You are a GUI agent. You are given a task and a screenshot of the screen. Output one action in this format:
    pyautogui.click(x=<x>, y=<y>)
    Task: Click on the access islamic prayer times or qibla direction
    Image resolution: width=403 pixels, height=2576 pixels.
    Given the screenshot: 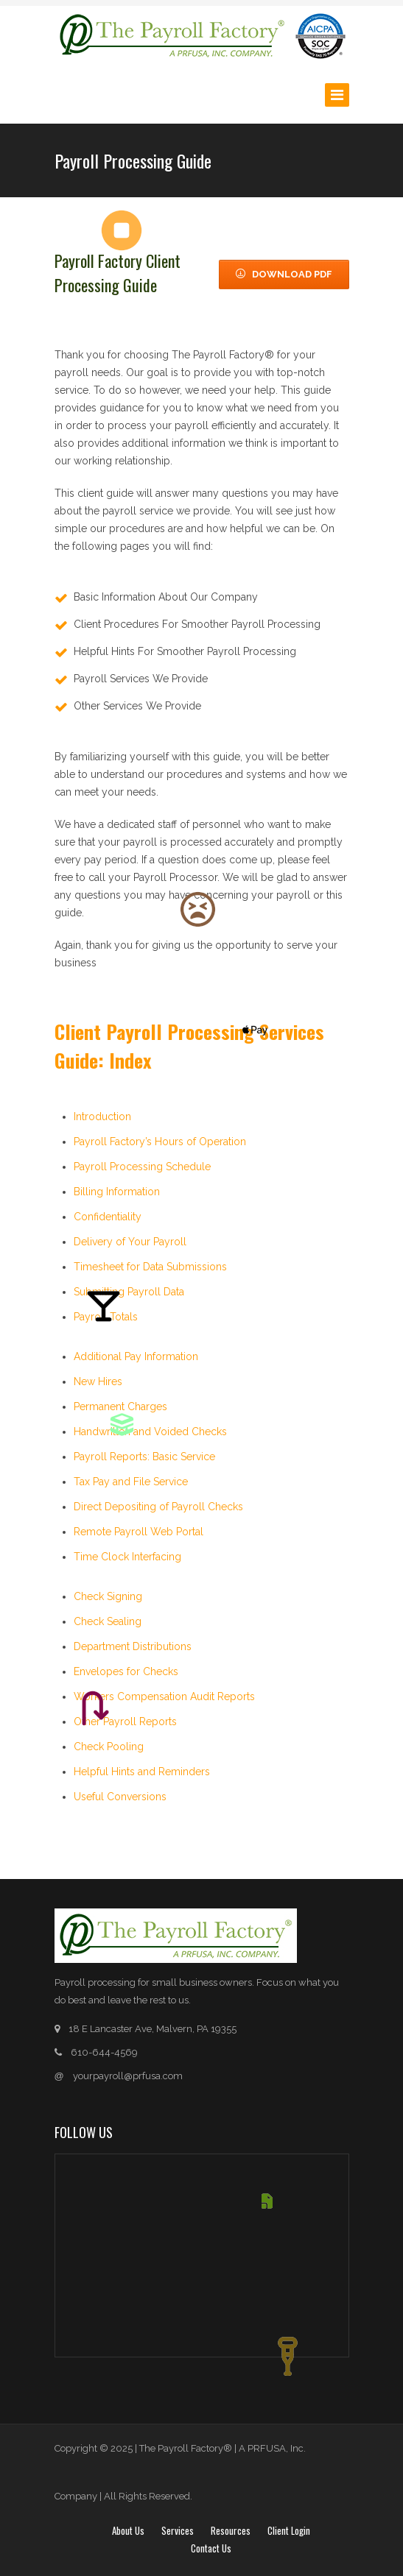 What is the action you would take?
    pyautogui.click(x=122, y=1424)
    